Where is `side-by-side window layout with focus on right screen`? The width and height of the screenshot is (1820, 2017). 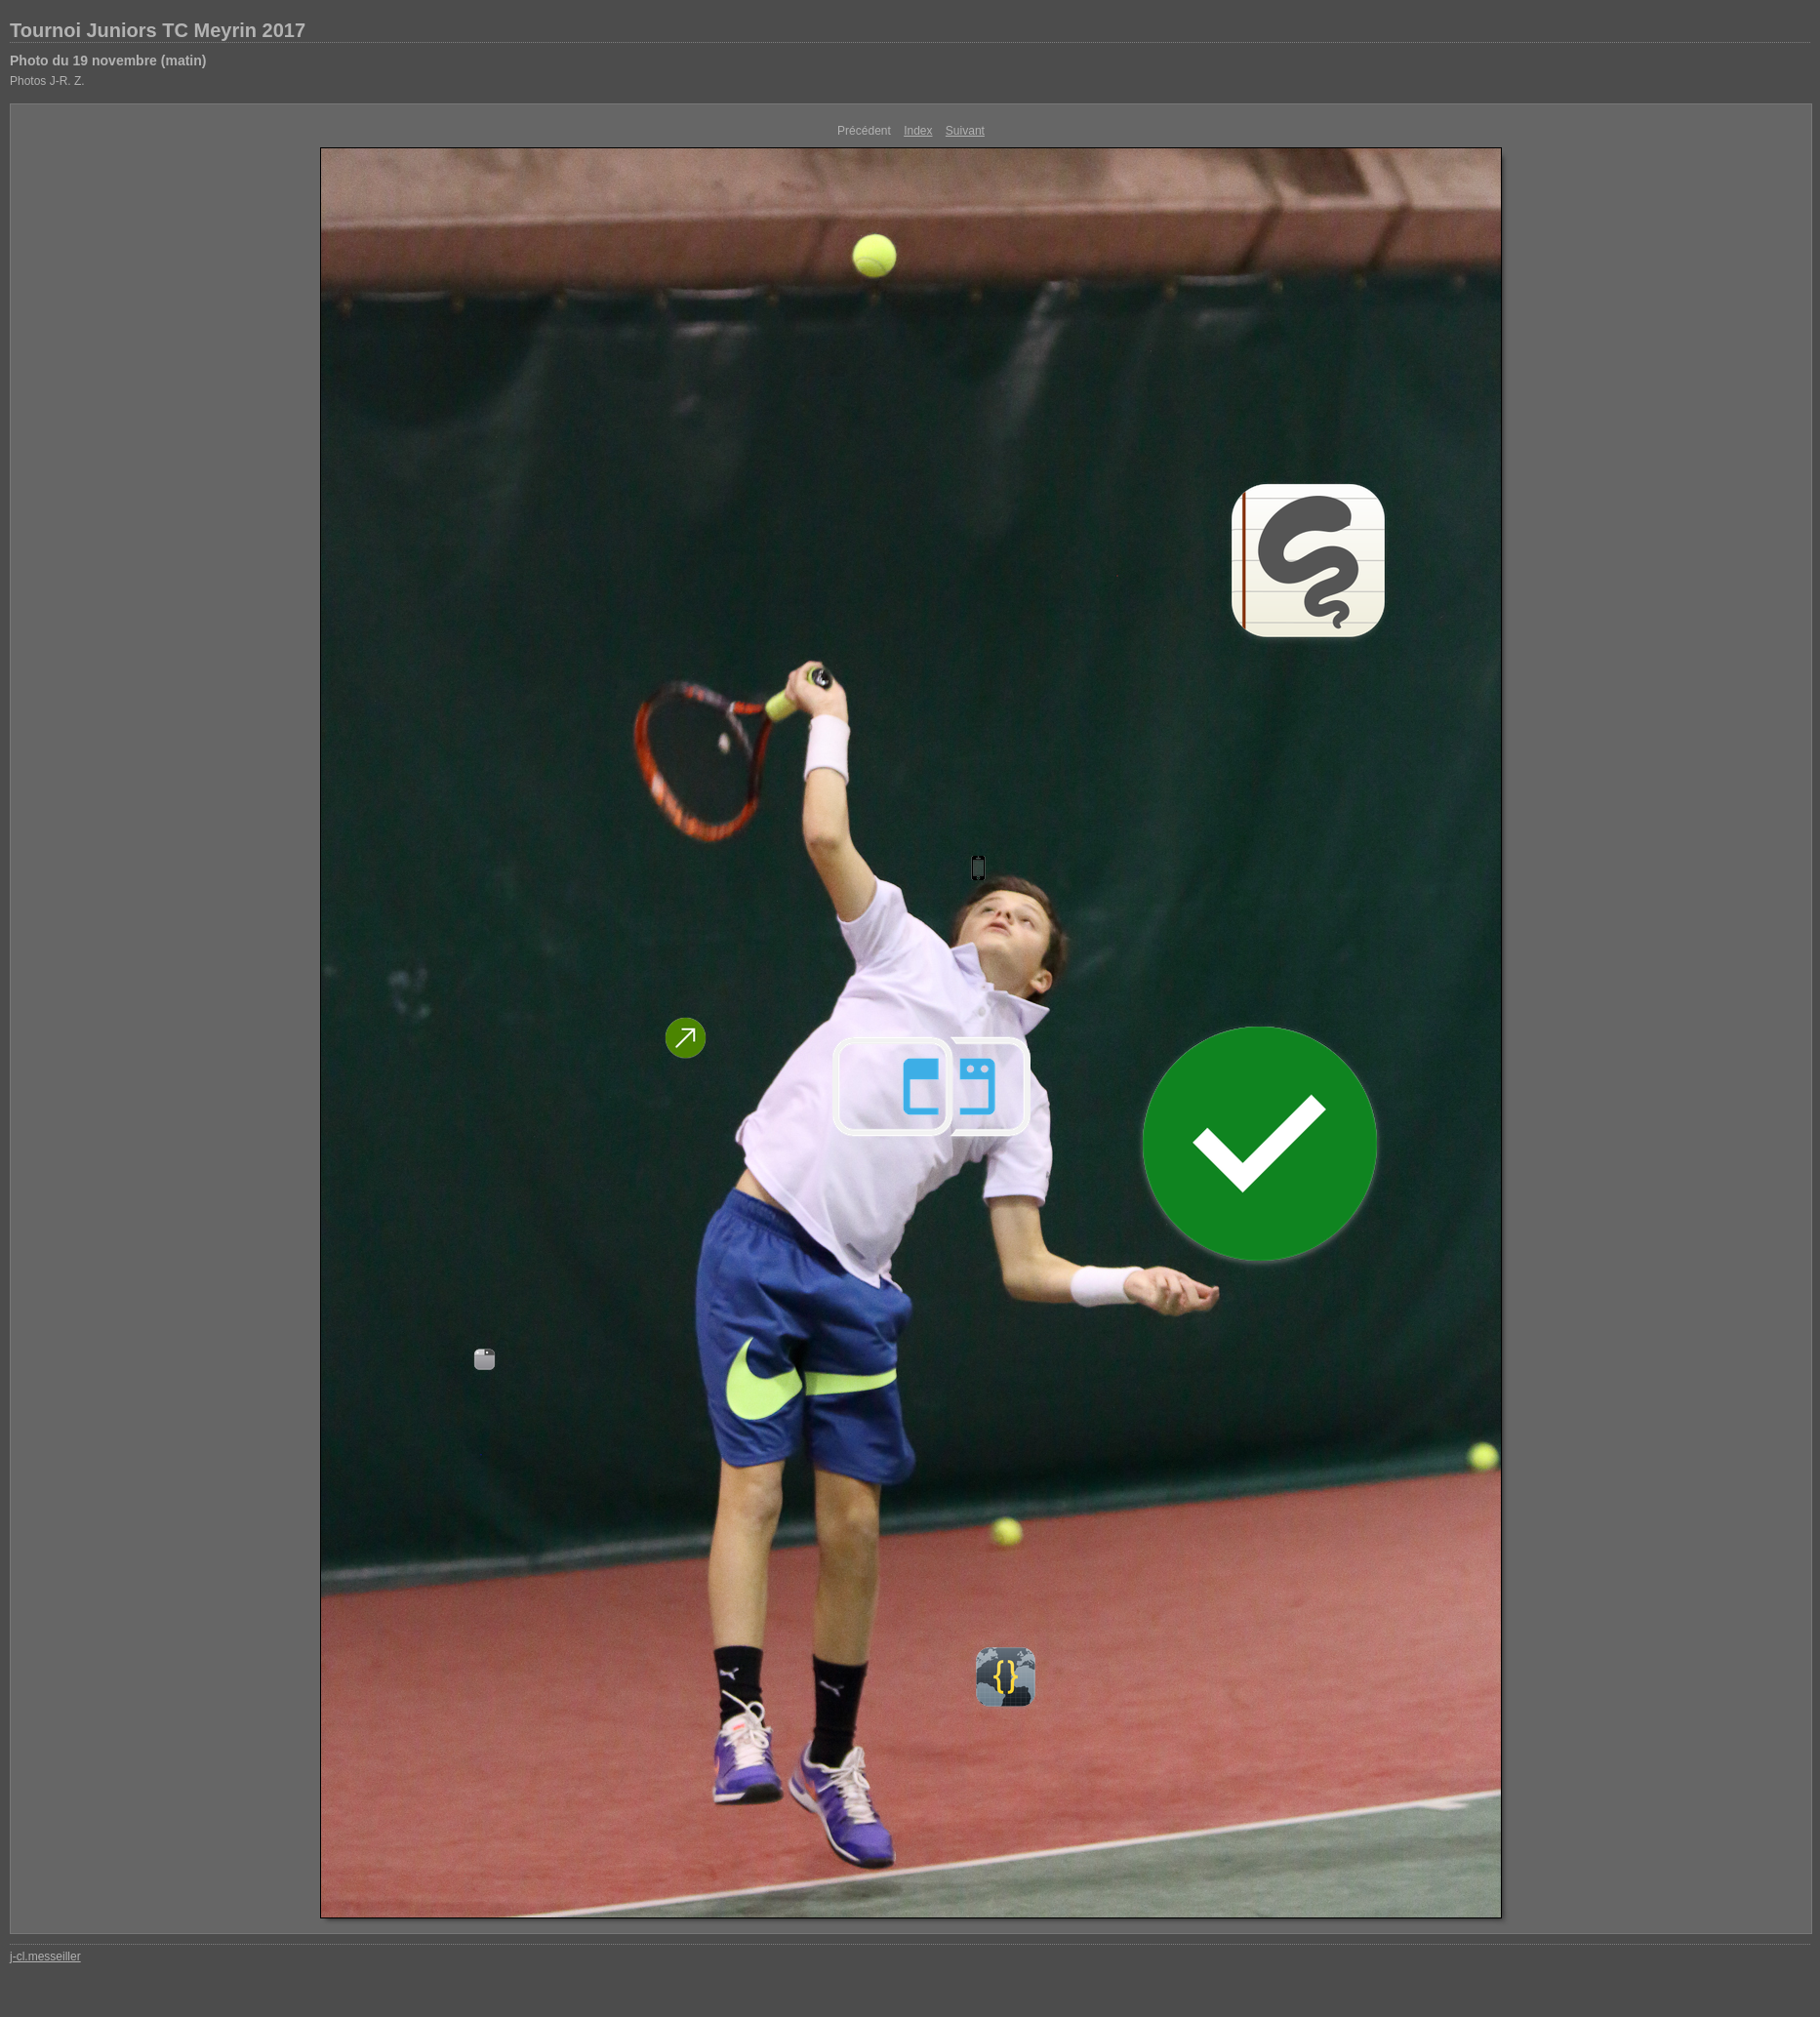
side-by-side window layout with focus on right screen is located at coordinates (931, 1086).